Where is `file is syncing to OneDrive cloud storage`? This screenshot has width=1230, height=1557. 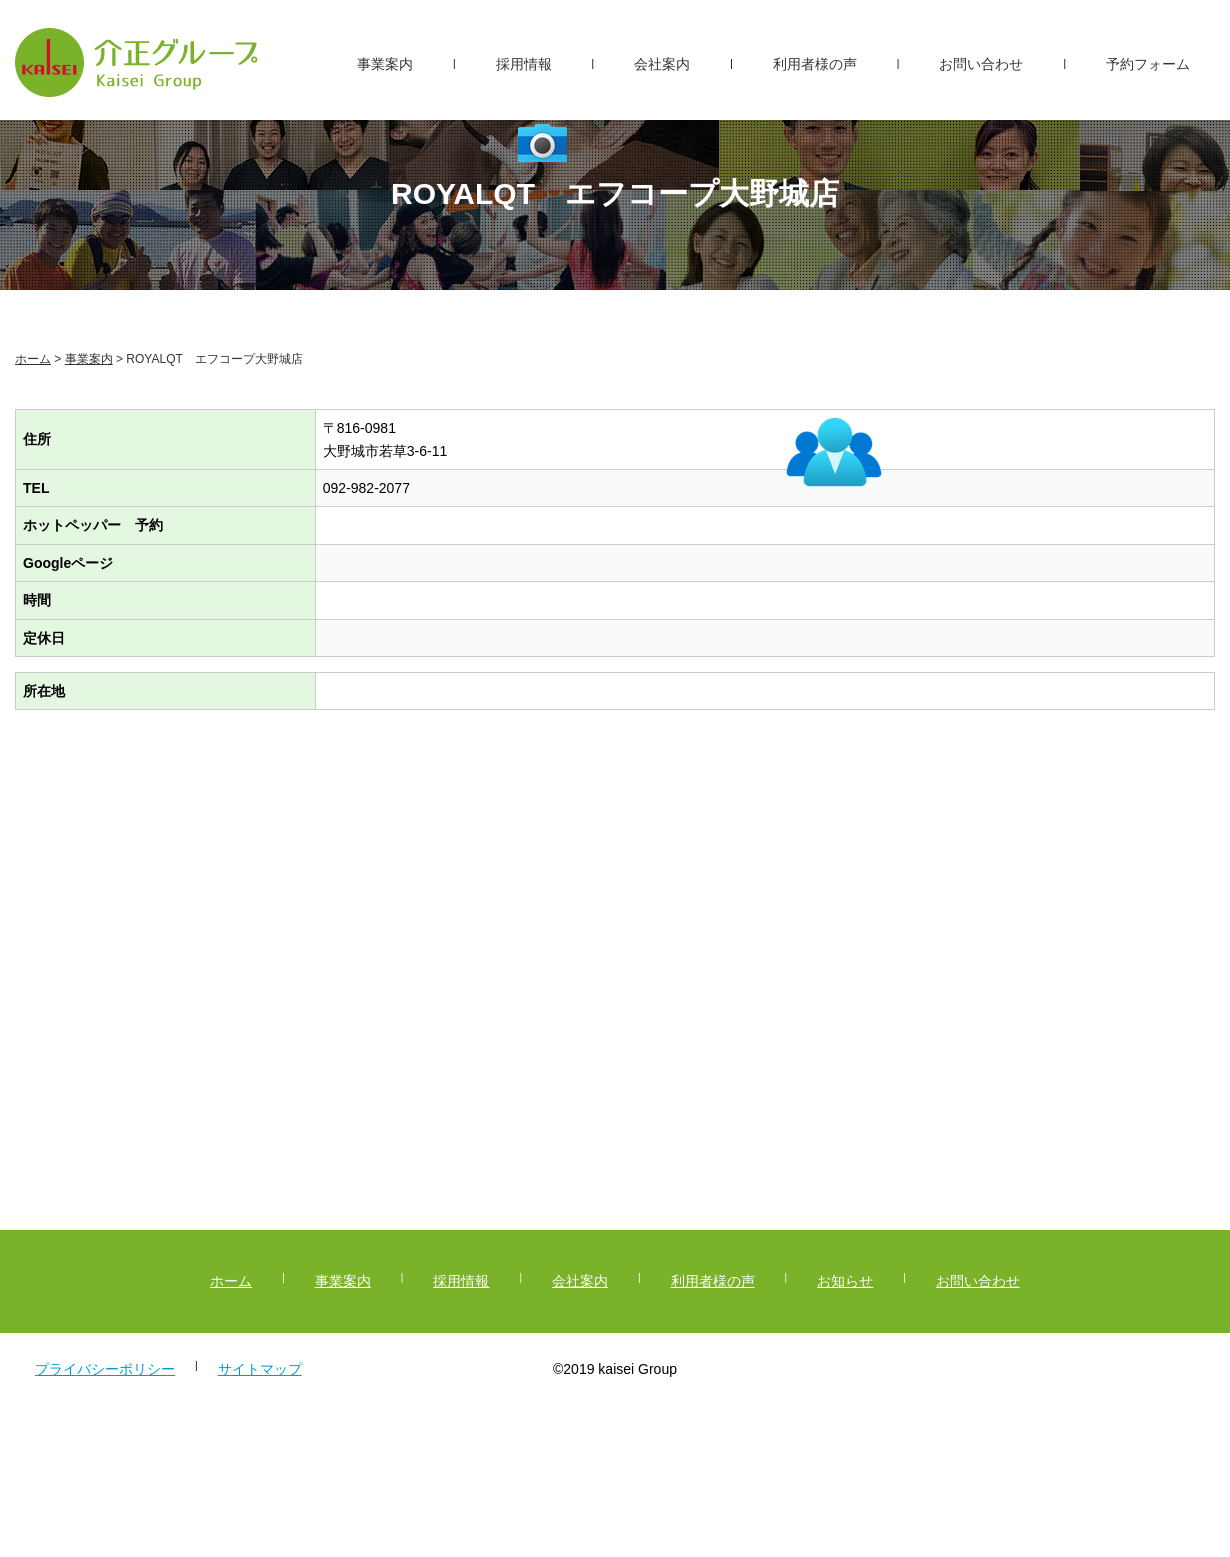
file is syncing to OneDrive cloud storage is located at coordinates (911, 1046).